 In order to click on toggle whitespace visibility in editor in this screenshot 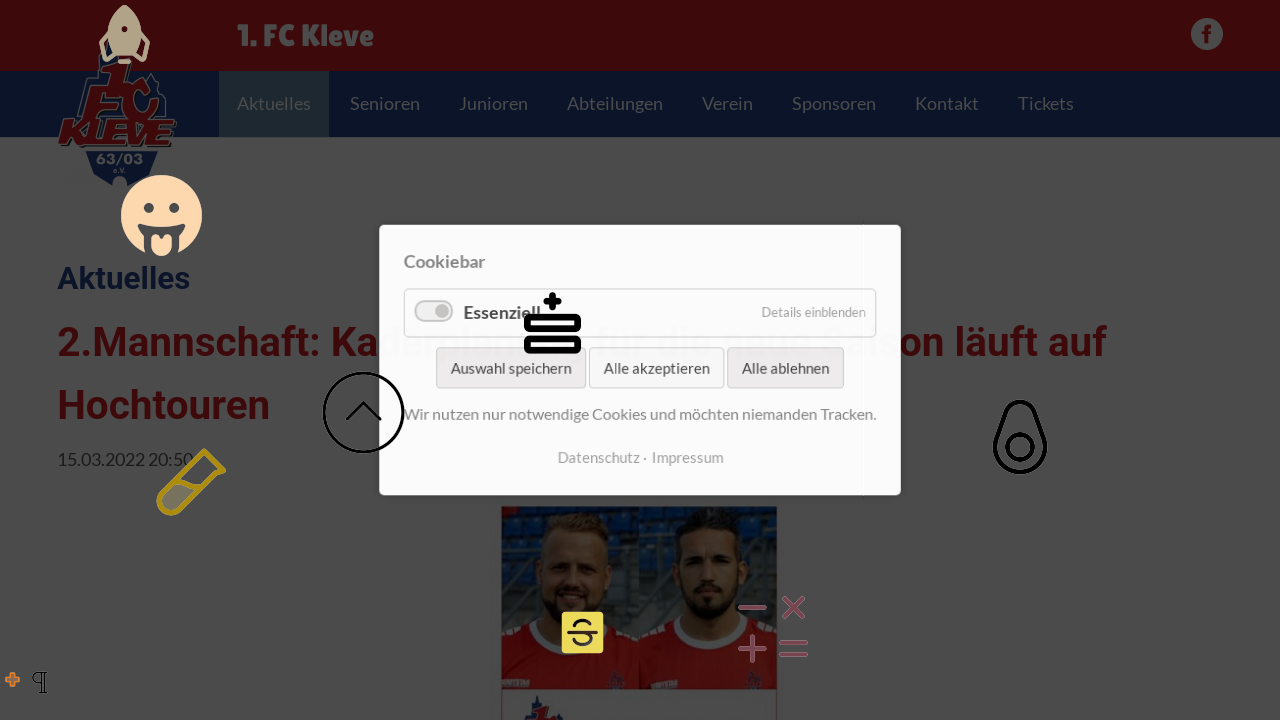, I will do `click(40, 683)`.